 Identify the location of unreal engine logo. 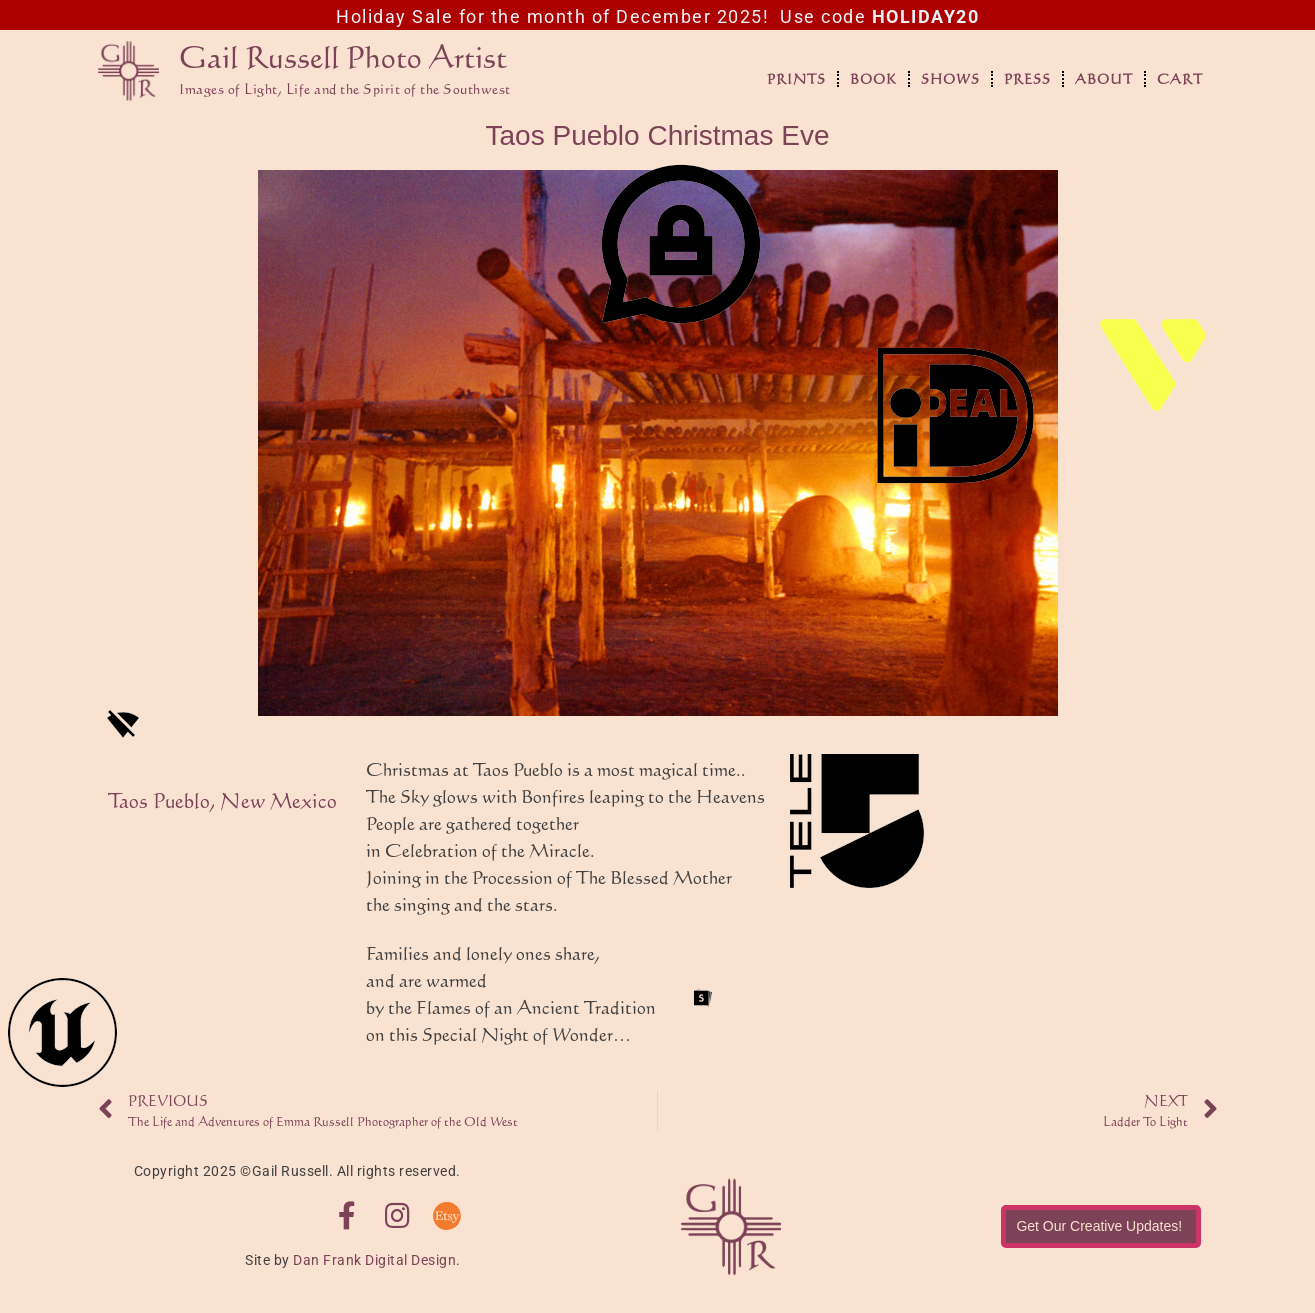
(62, 1032).